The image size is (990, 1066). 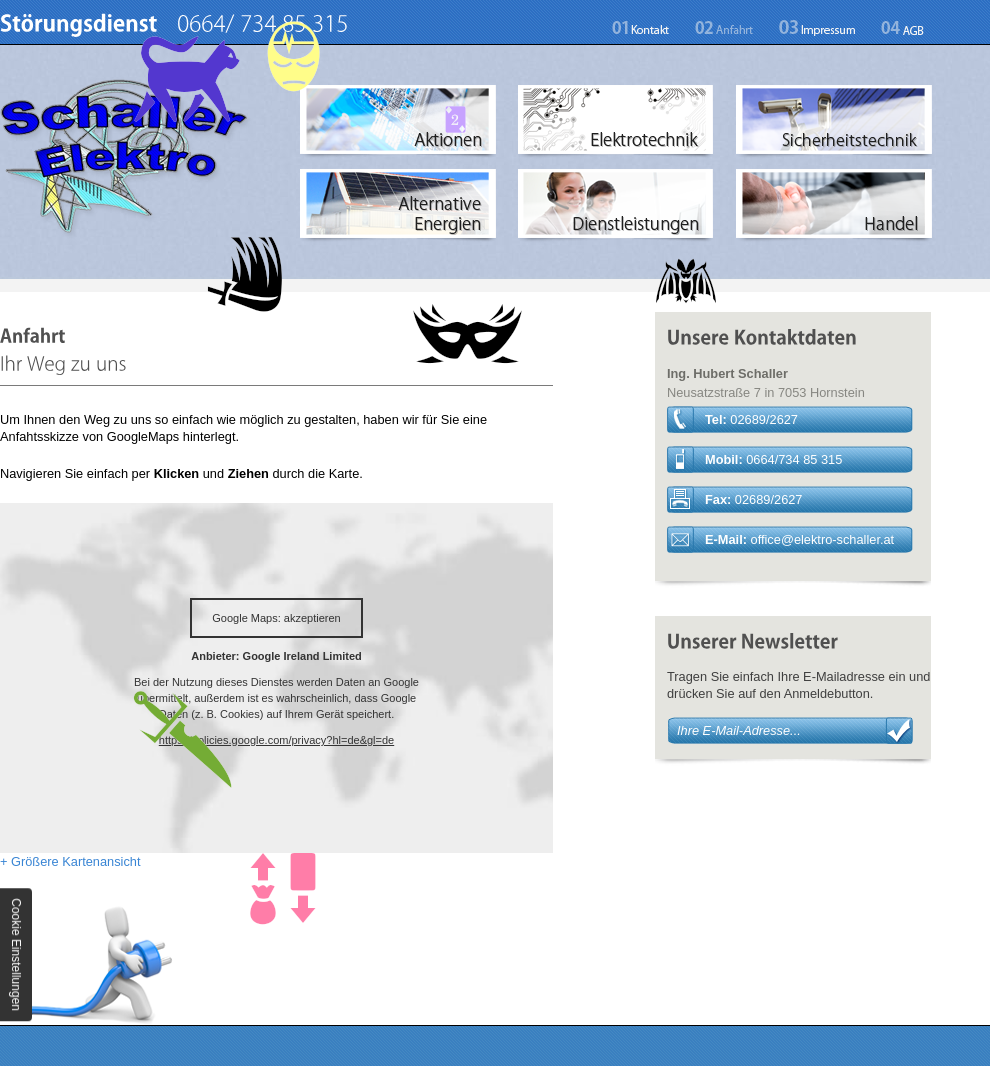 I want to click on access masquerade or costume party event, so click(x=467, y=333).